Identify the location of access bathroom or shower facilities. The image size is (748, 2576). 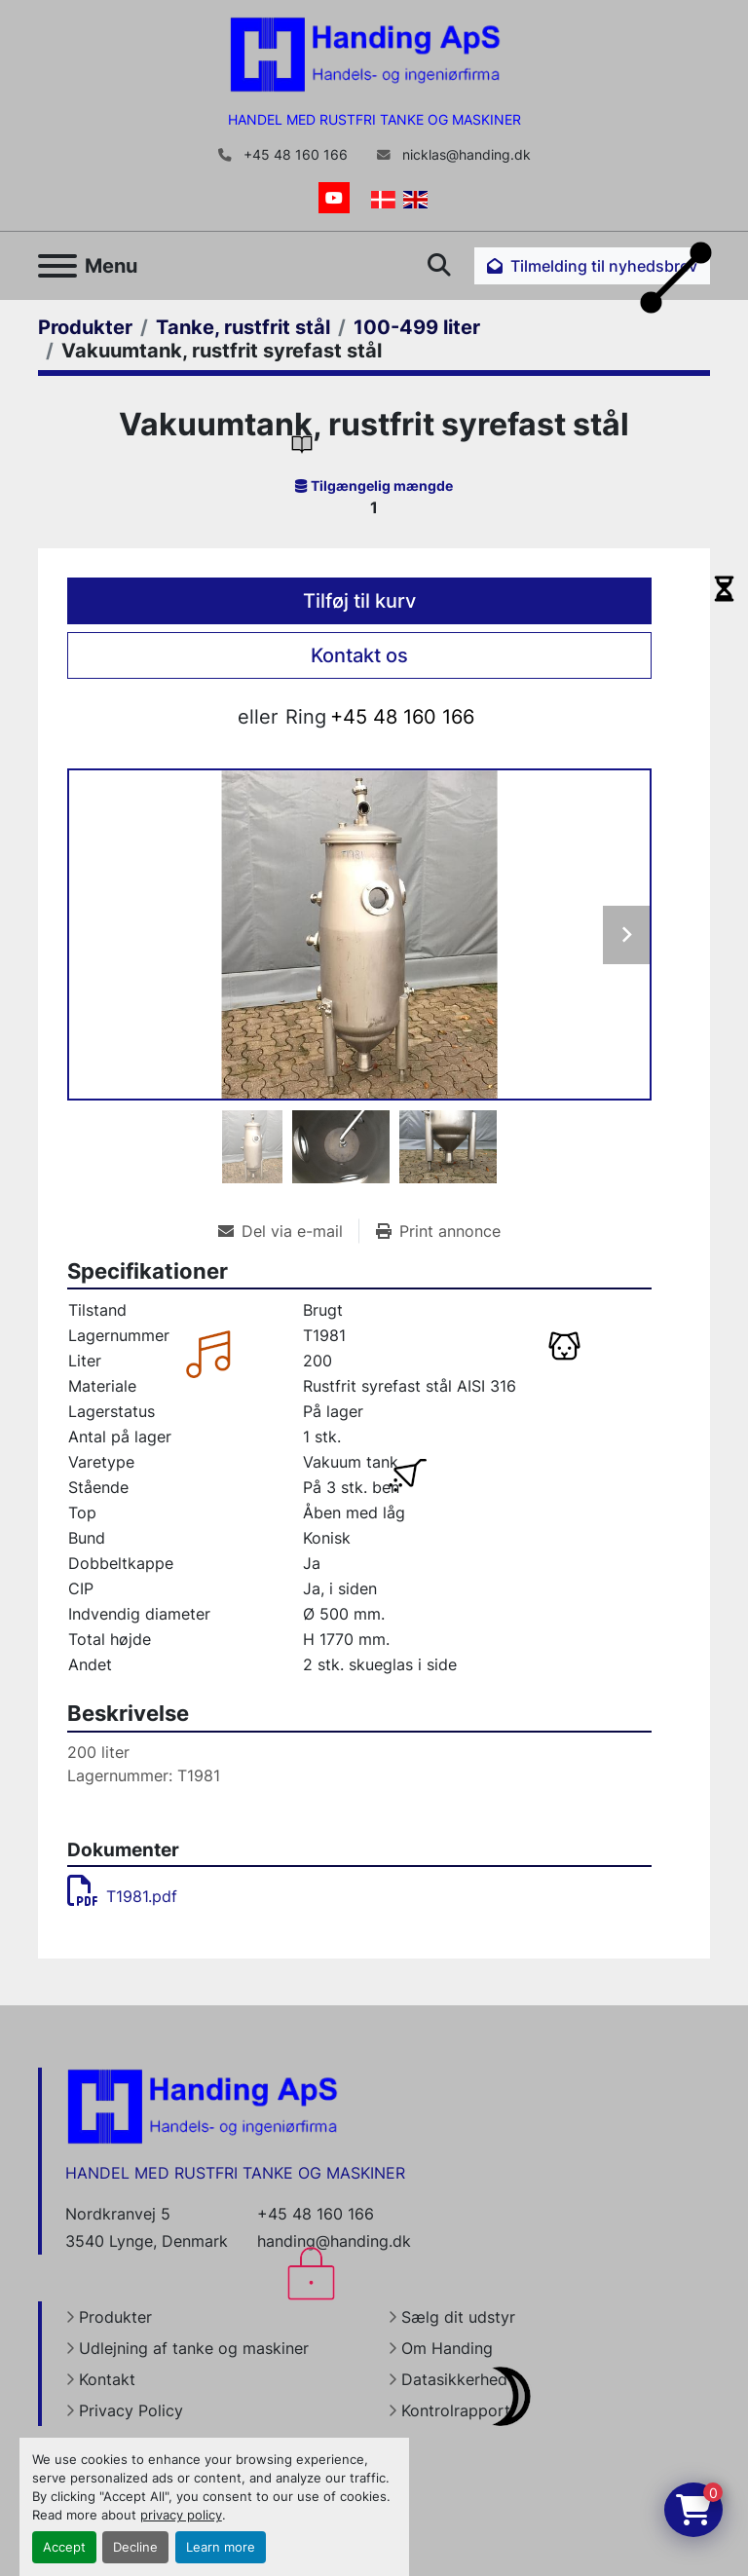
(407, 1474).